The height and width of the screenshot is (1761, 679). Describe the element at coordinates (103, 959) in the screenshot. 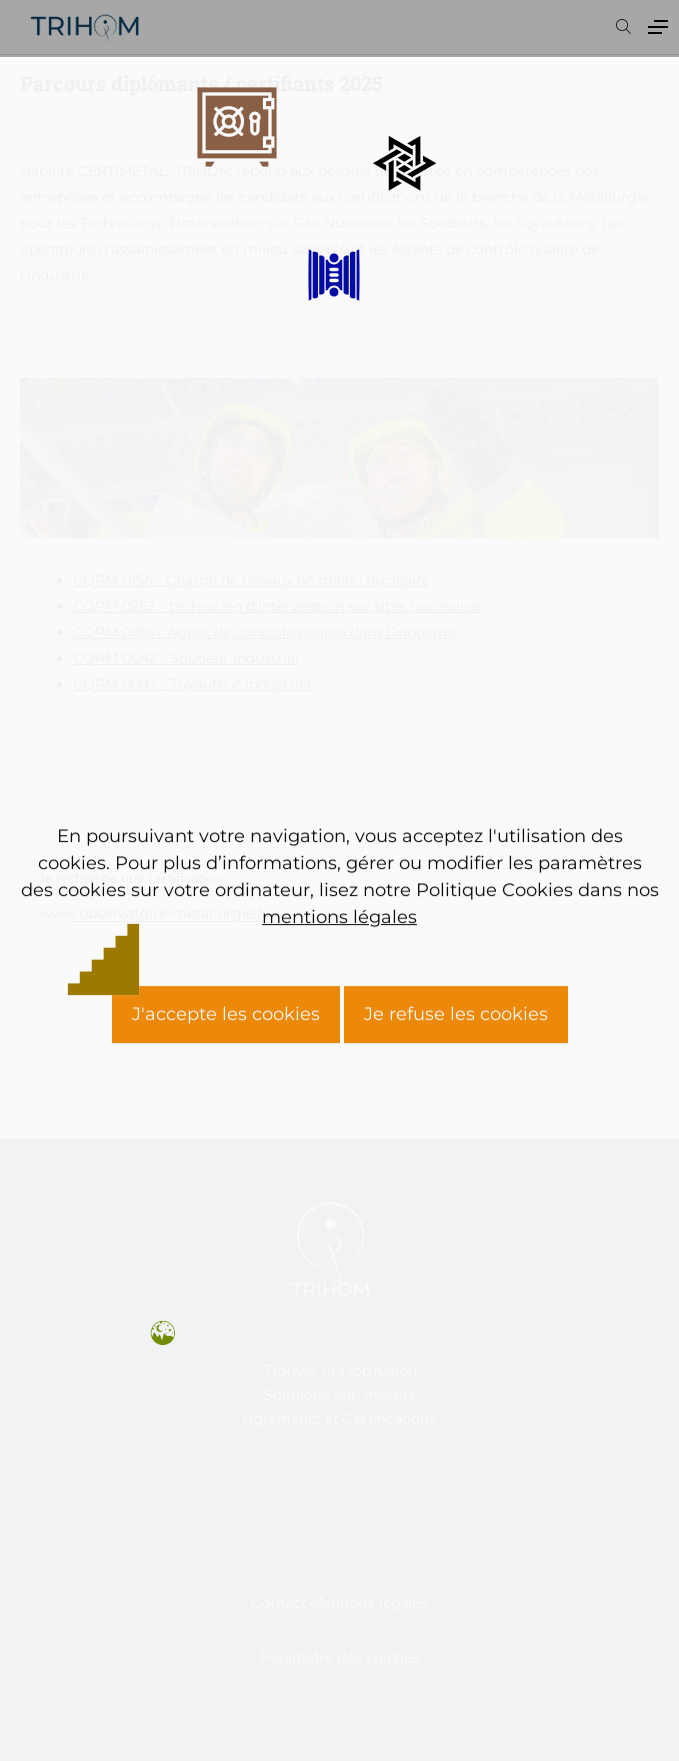

I see `navigate to stairs or stairwell` at that location.